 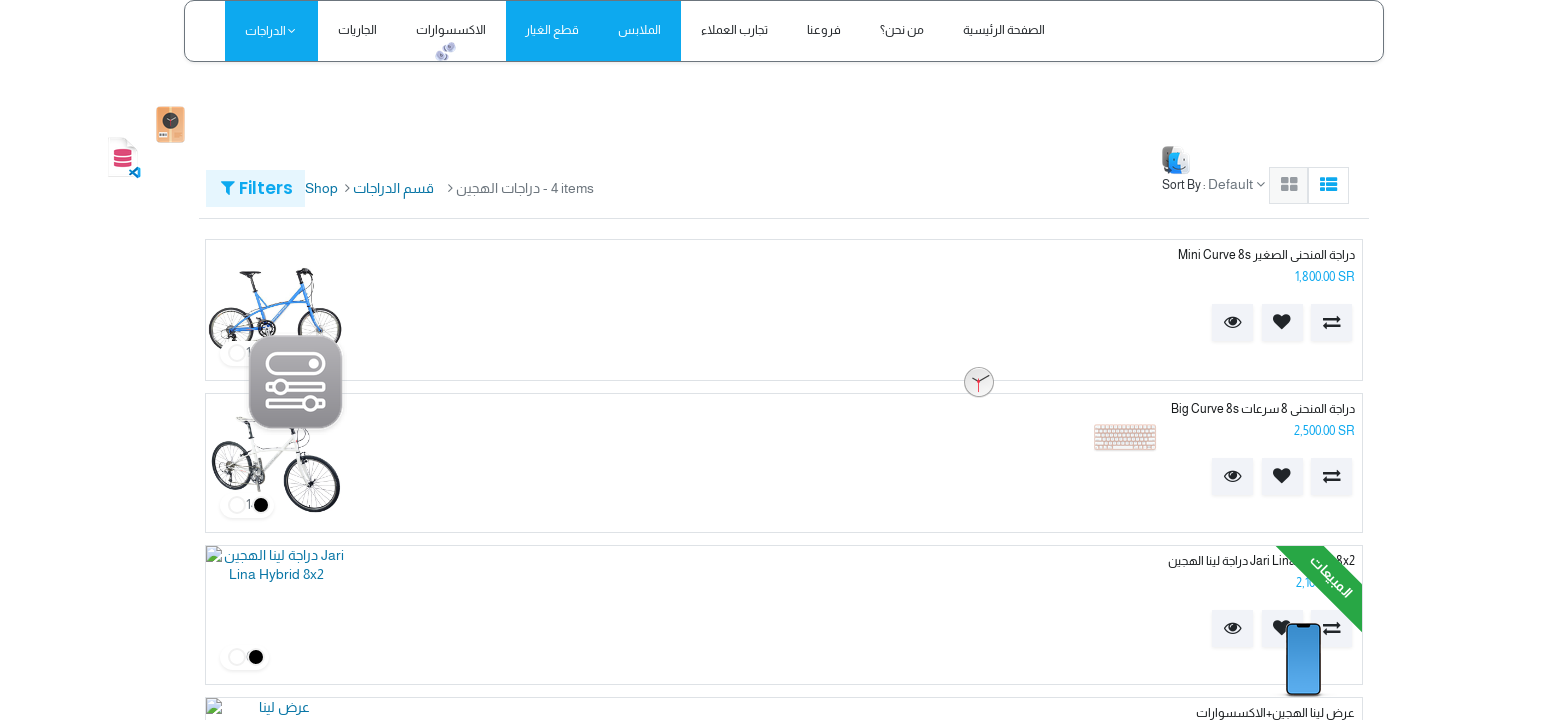 What do you see at coordinates (295, 383) in the screenshot?
I see `open interface design preferences` at bounding box center [295, 383].